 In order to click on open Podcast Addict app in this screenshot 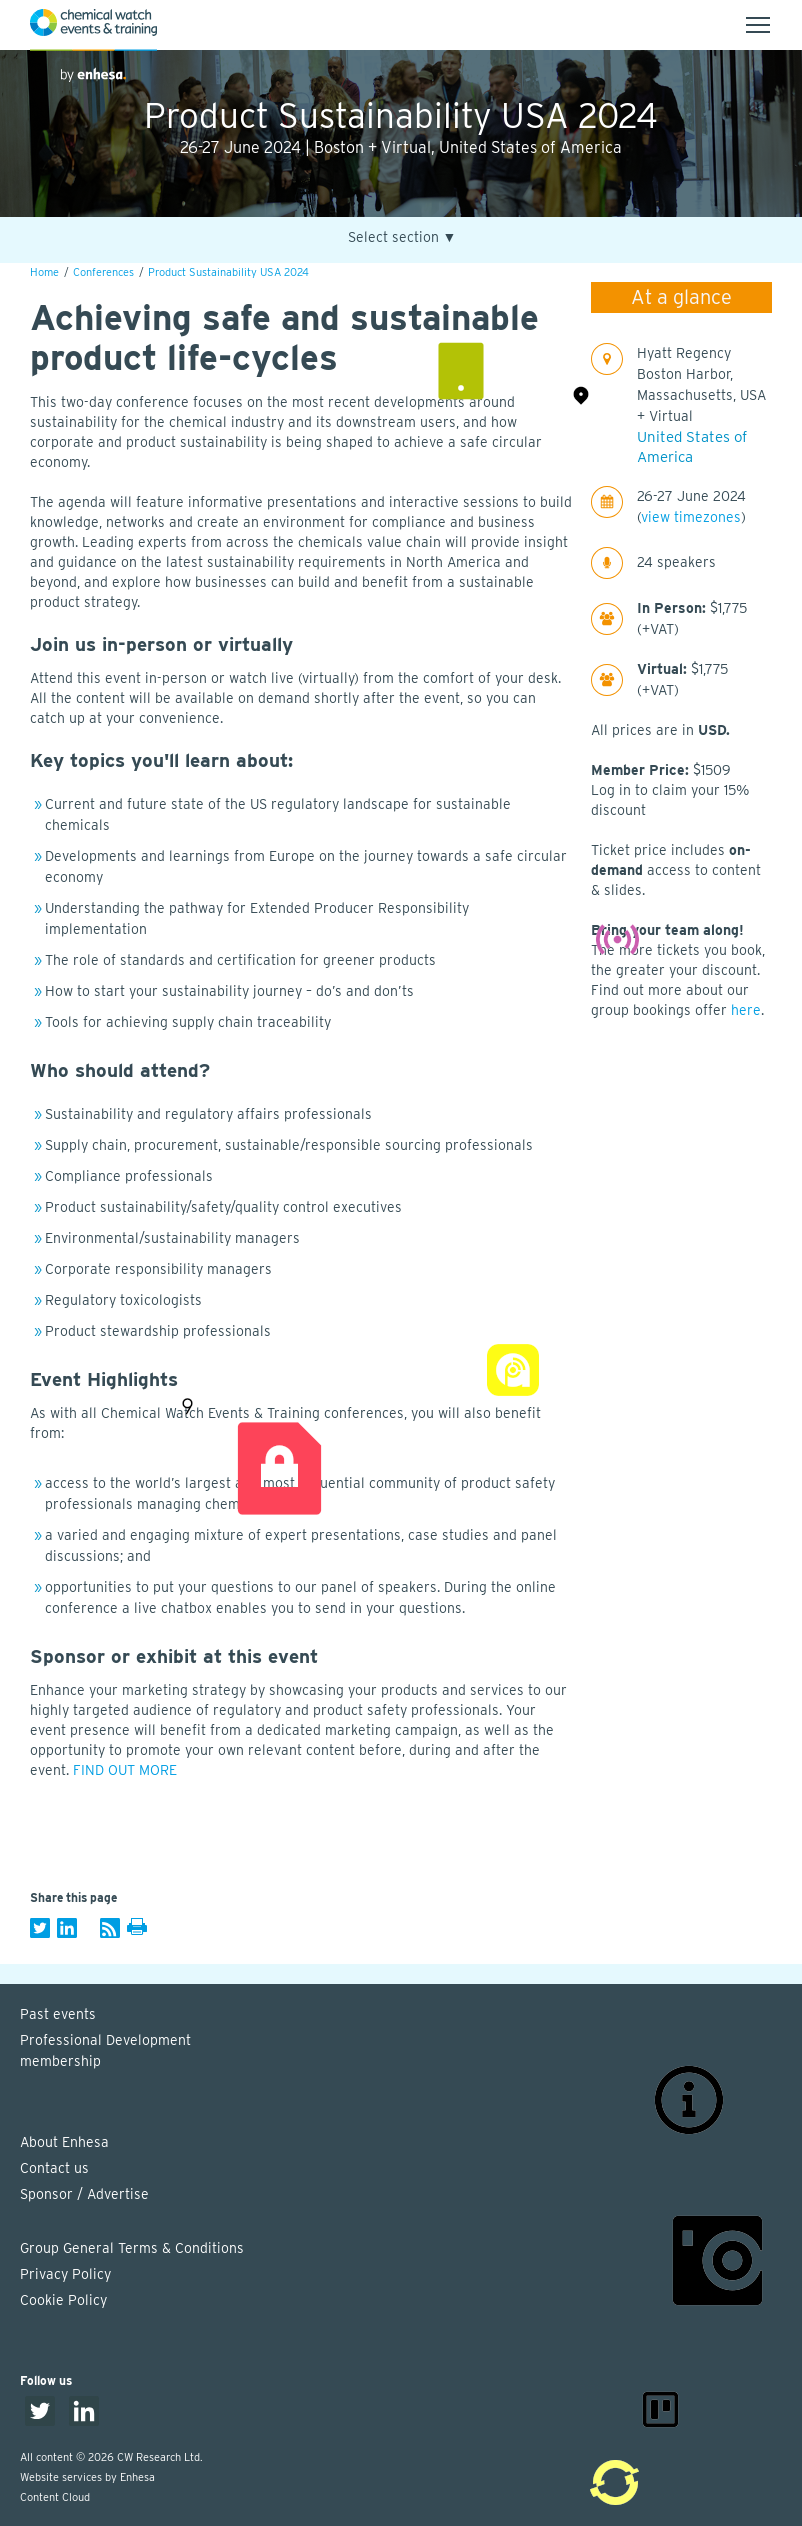, I will do `click(513, 1370)`.